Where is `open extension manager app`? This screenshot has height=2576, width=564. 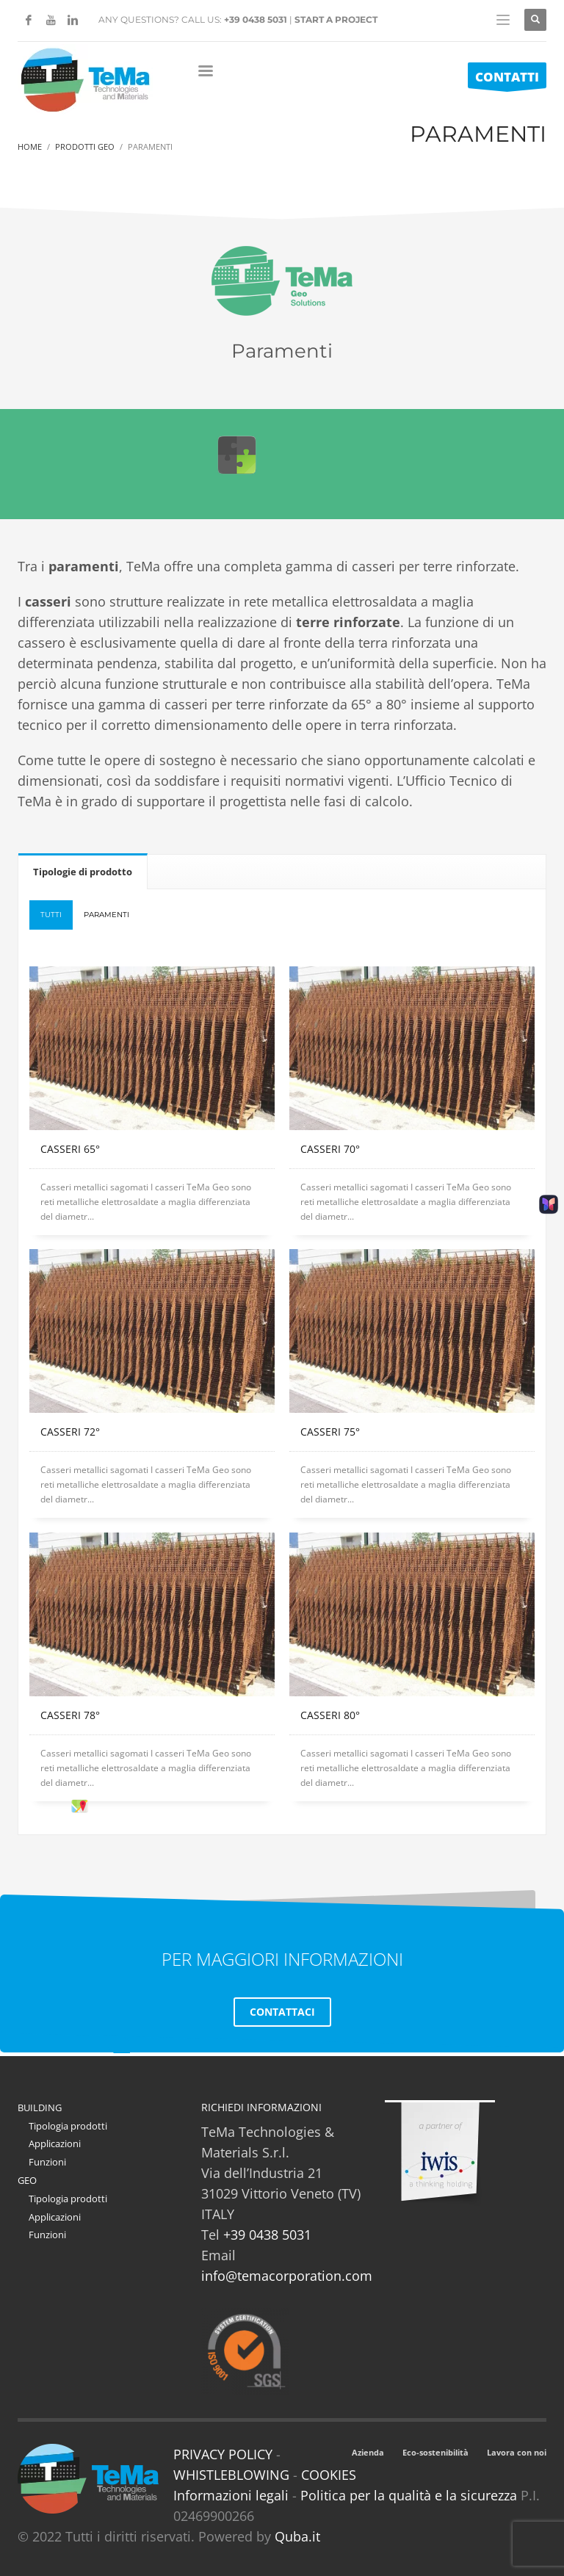
open extension manager app is located at coordinates (236, 455).